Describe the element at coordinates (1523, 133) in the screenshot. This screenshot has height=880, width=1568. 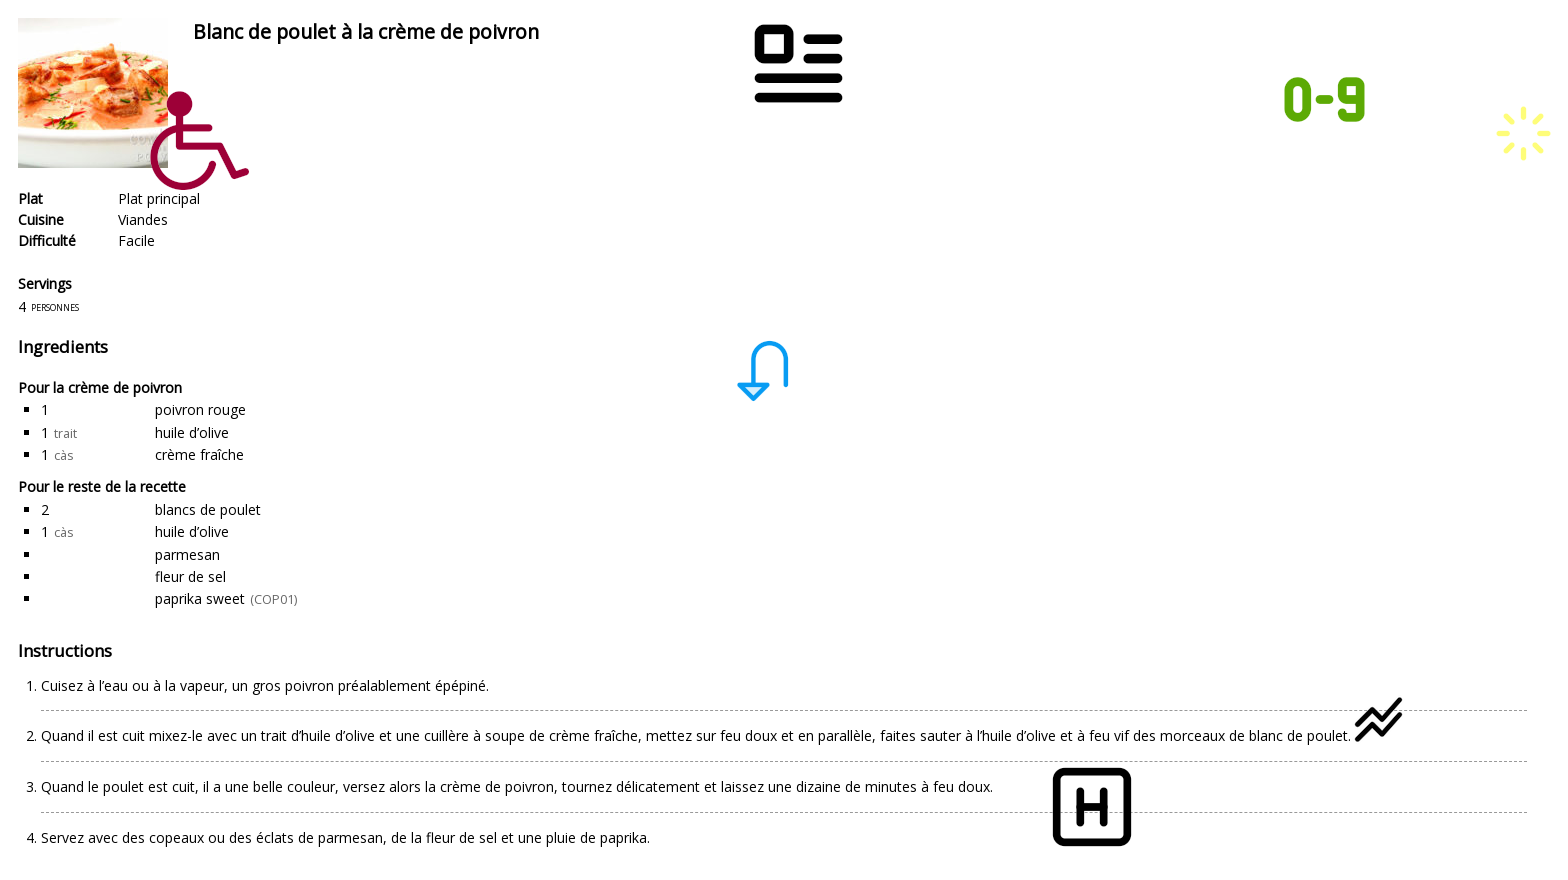
I see `indicates content is loading` at that location.